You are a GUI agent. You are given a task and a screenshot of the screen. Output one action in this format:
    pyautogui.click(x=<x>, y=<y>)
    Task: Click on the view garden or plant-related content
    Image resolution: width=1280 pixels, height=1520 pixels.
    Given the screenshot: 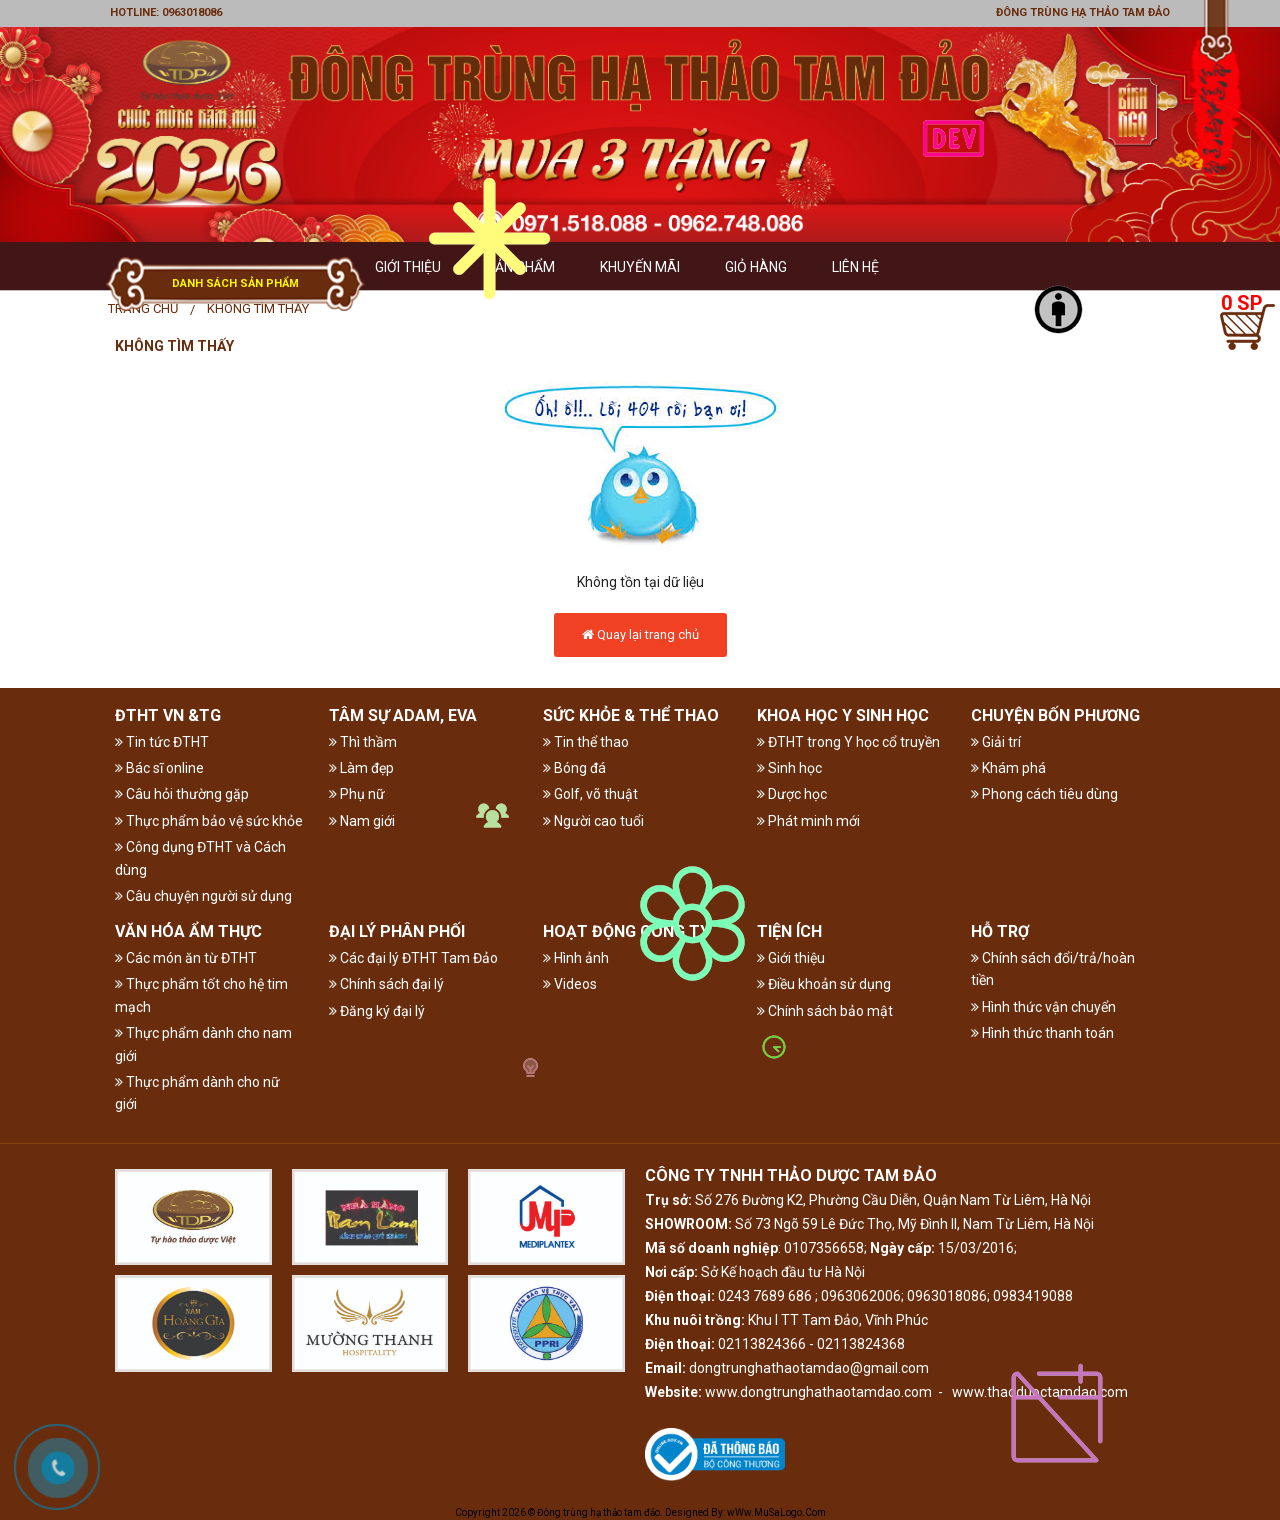 What is the action you would take?
    pyautogui.click(x=692, y=923)
    